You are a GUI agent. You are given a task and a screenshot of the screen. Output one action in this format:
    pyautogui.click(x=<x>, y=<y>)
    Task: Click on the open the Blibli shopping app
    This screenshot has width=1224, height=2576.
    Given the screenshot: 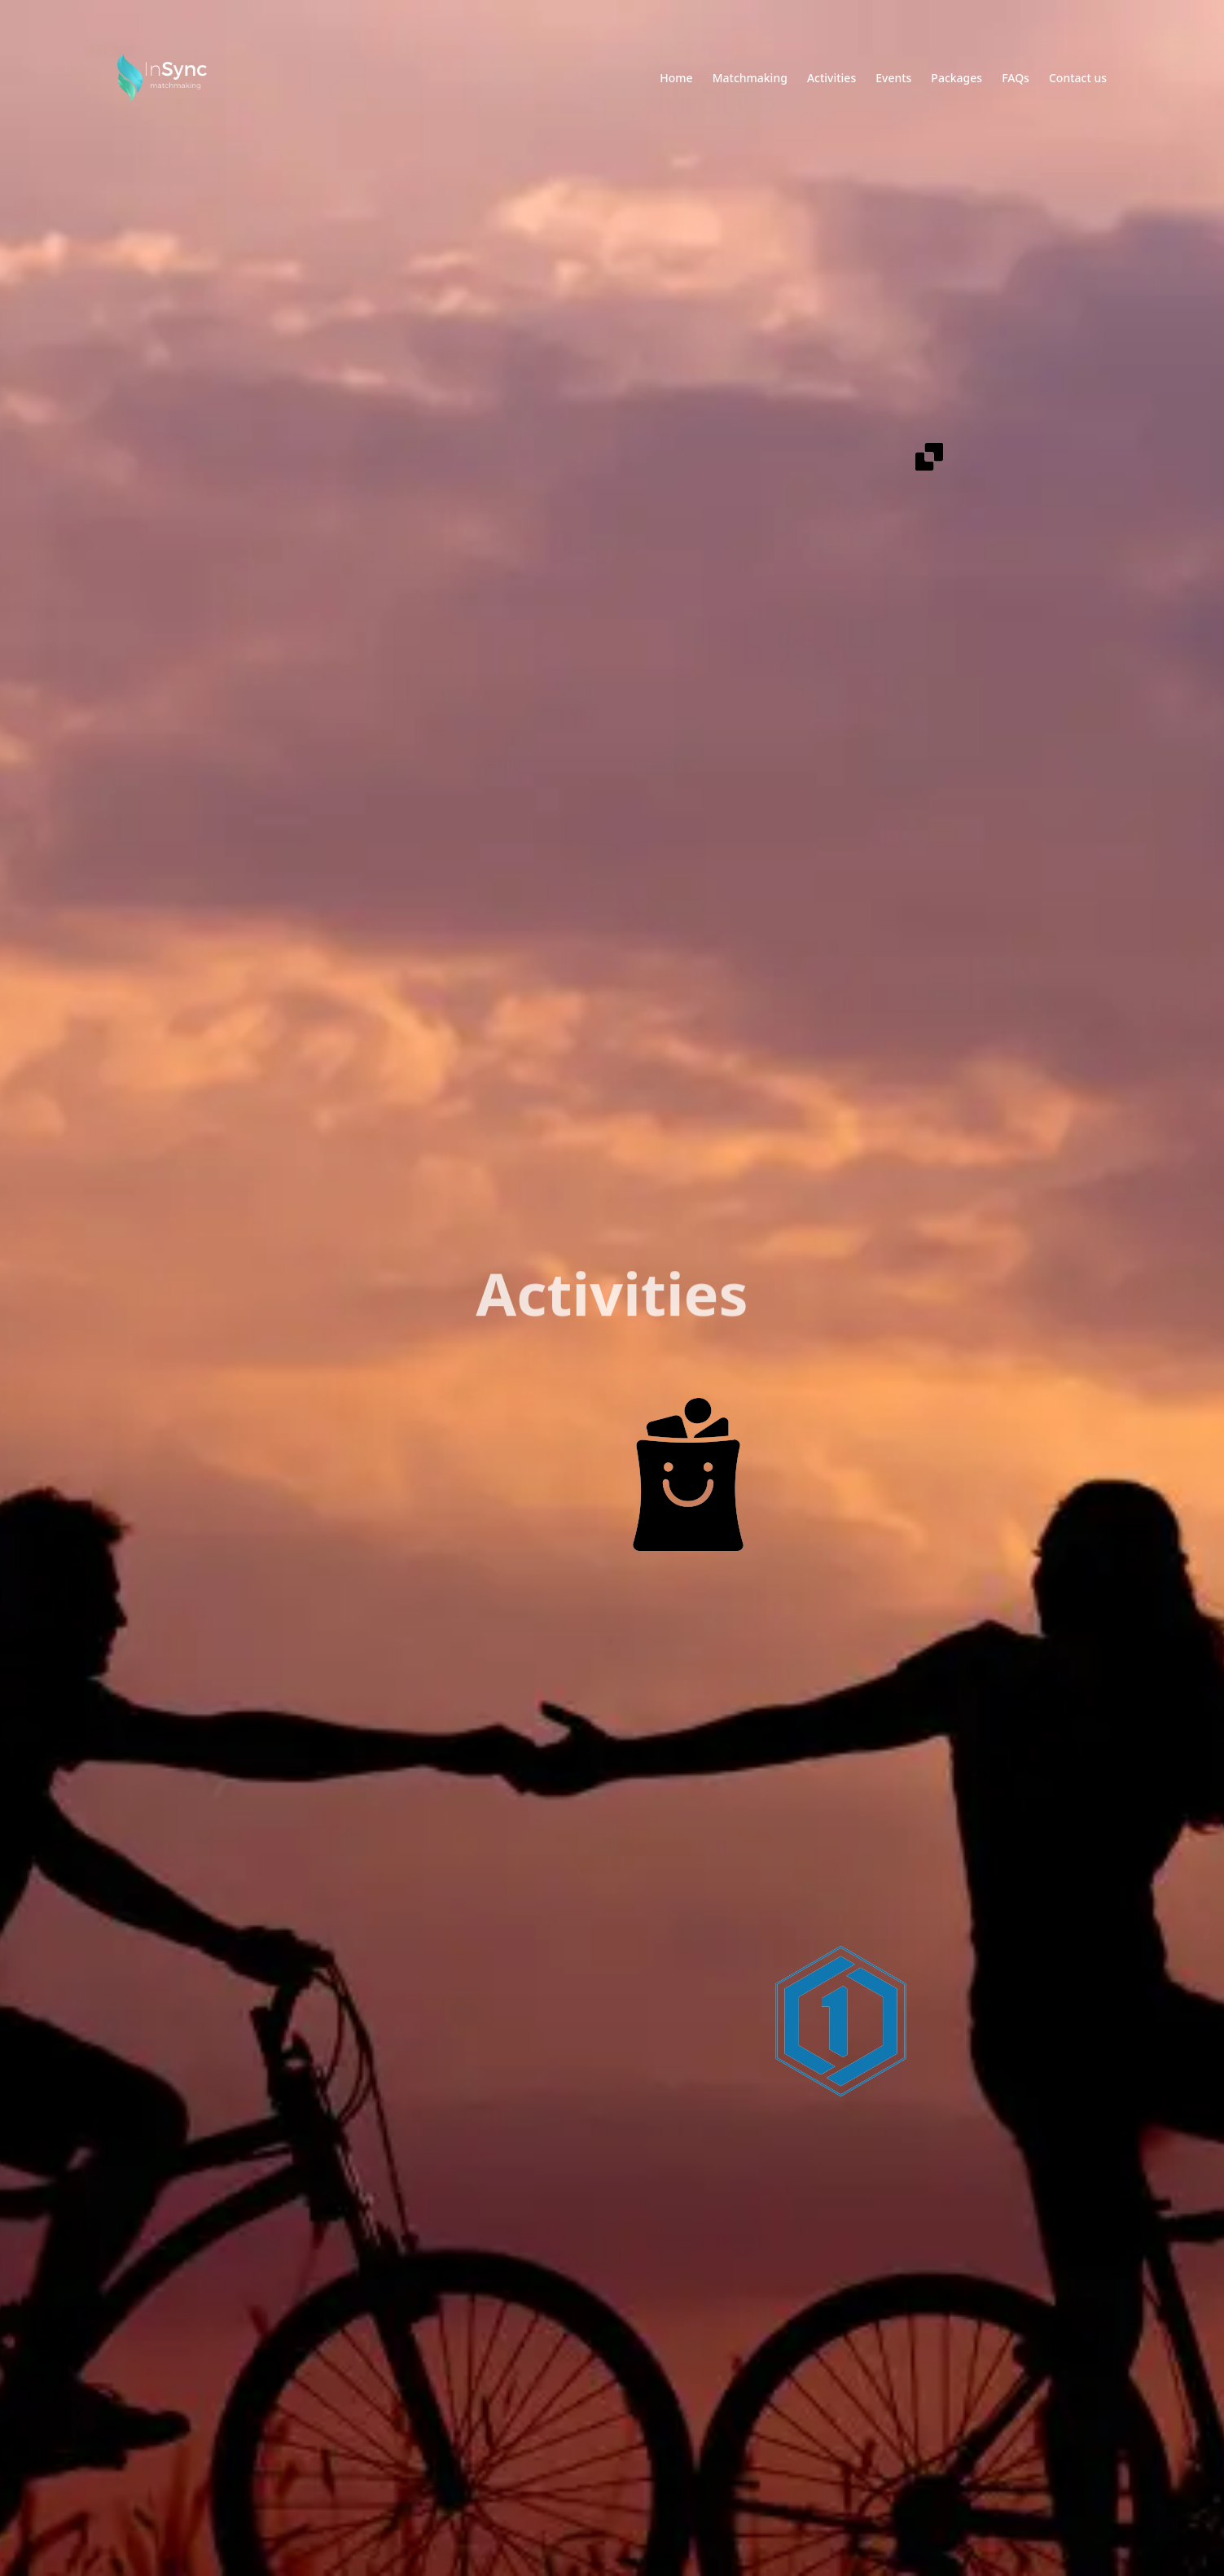 What is the action you would take?
    pyautogui.click(x=688, y=1474)
    